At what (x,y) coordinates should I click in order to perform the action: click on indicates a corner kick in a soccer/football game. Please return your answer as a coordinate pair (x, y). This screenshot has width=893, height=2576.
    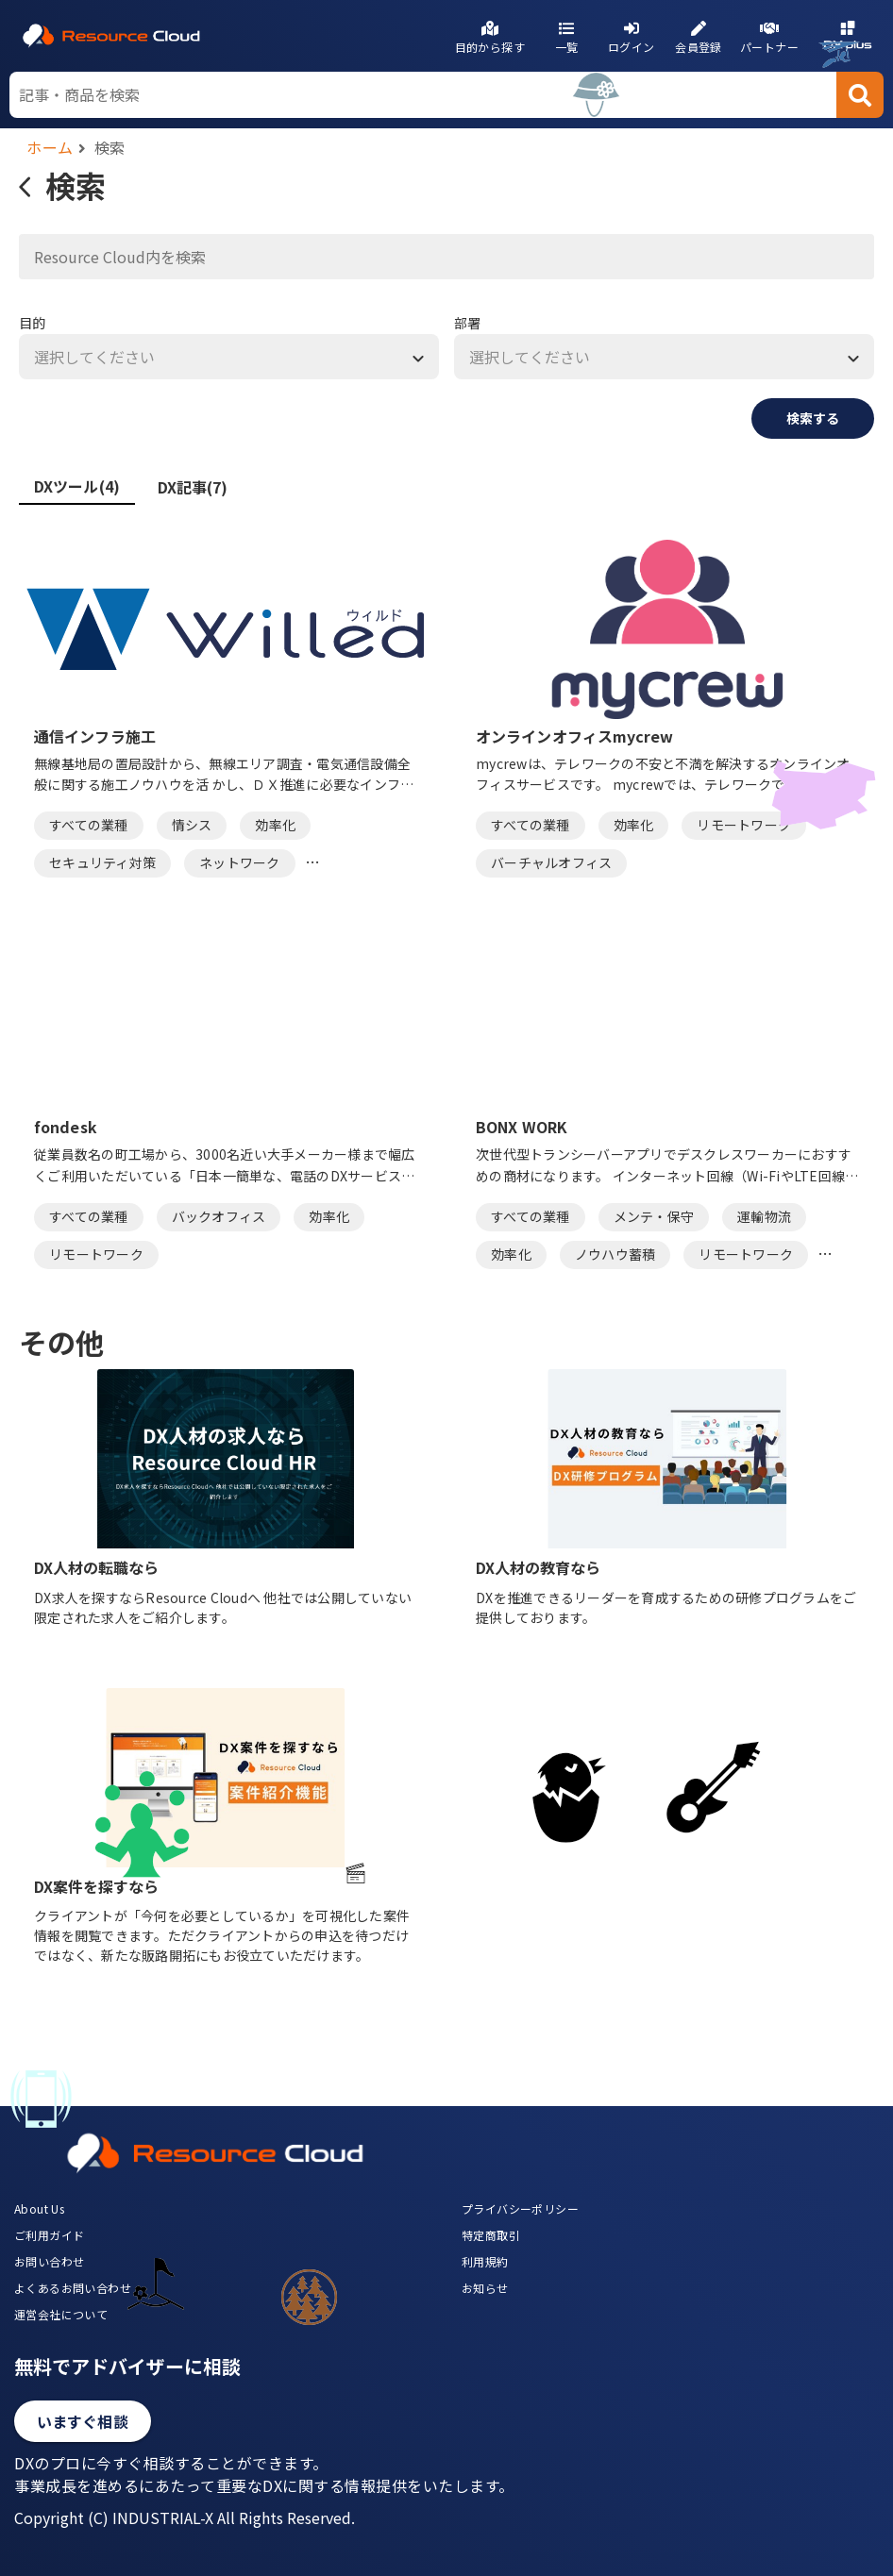
    Looking at the image, I should click on (156, 2284).